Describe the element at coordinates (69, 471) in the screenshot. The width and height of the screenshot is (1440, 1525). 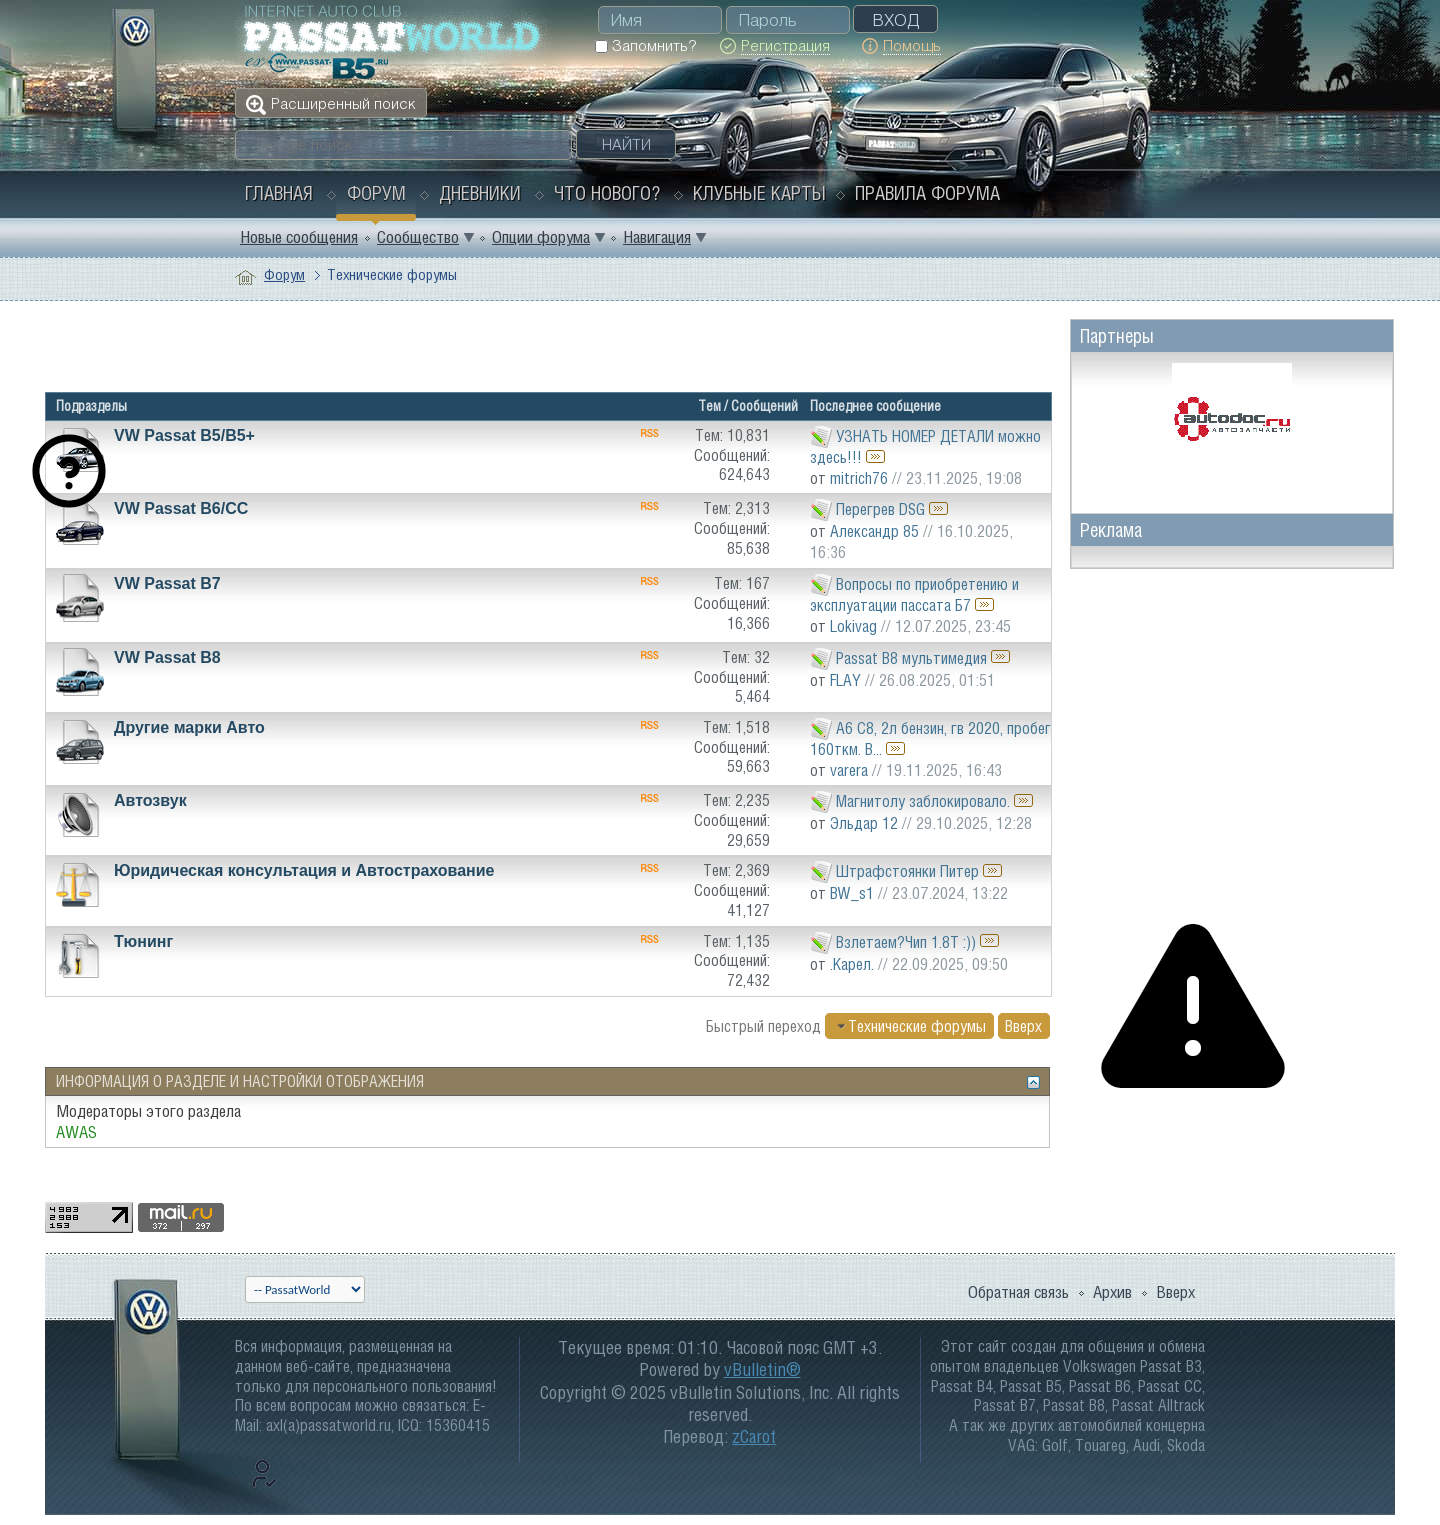
I see `access help or support information` at that location.